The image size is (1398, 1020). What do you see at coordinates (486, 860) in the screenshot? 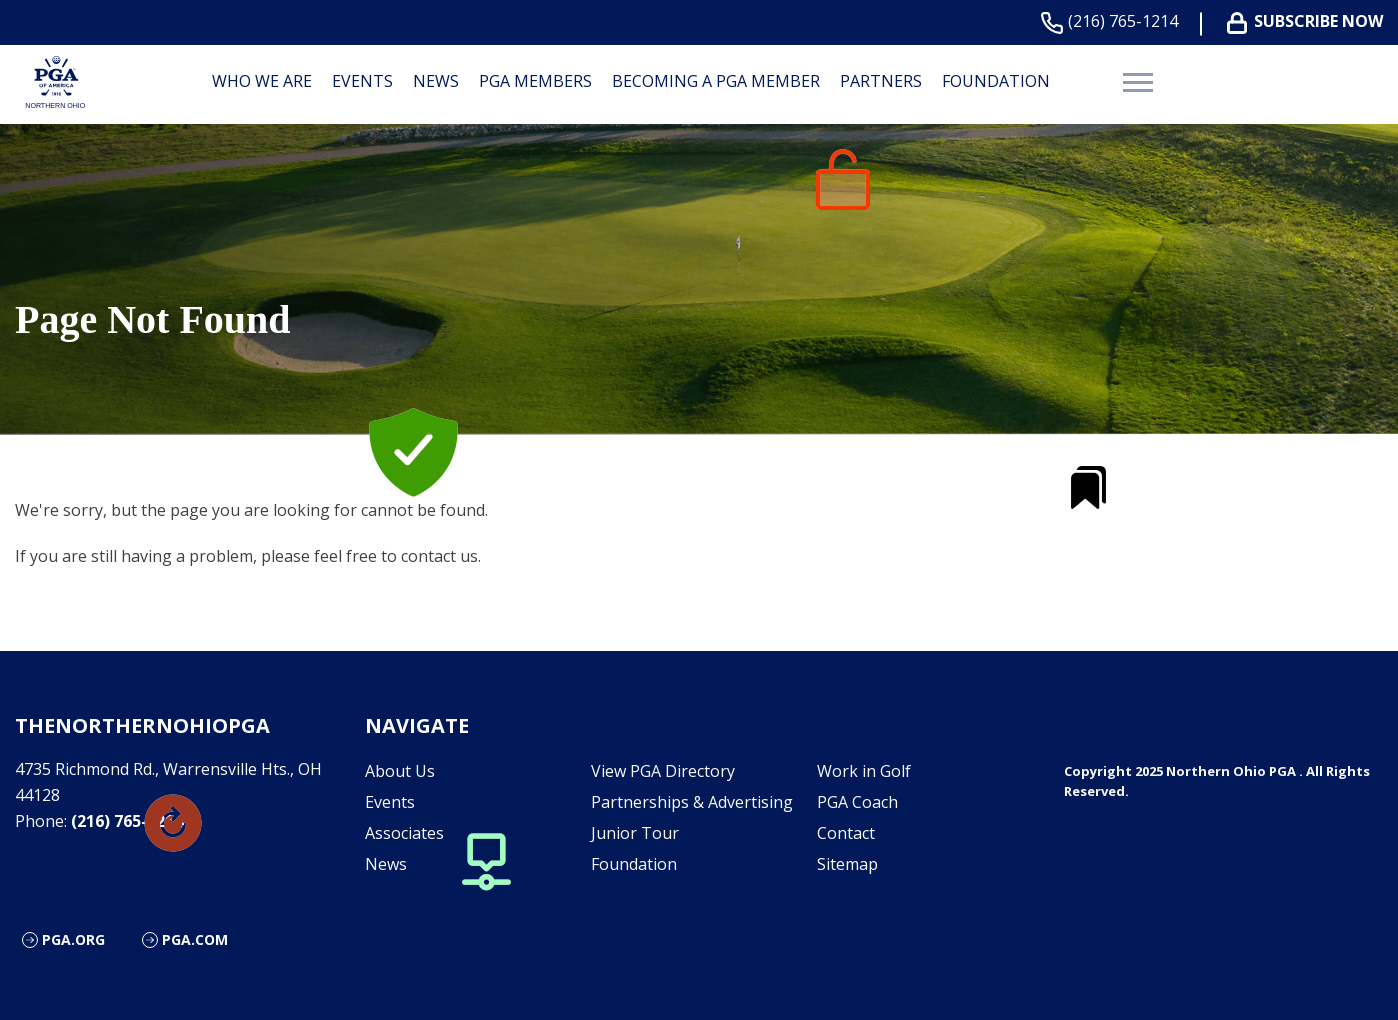
I see `view event details on timeline` at bounding box center [486, 860].